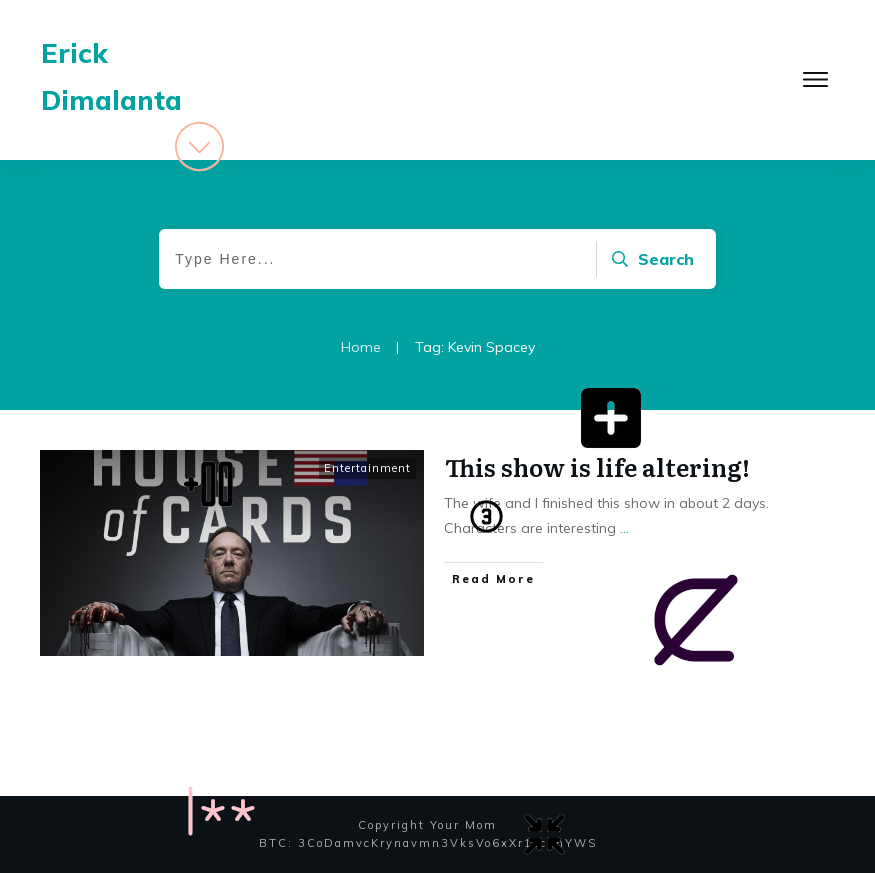  What do you see at coordinates (696, 620) in the screenshot?
I see `indicates a set is not a subset of another in mathematical notation` at bounding box center [696, 620].